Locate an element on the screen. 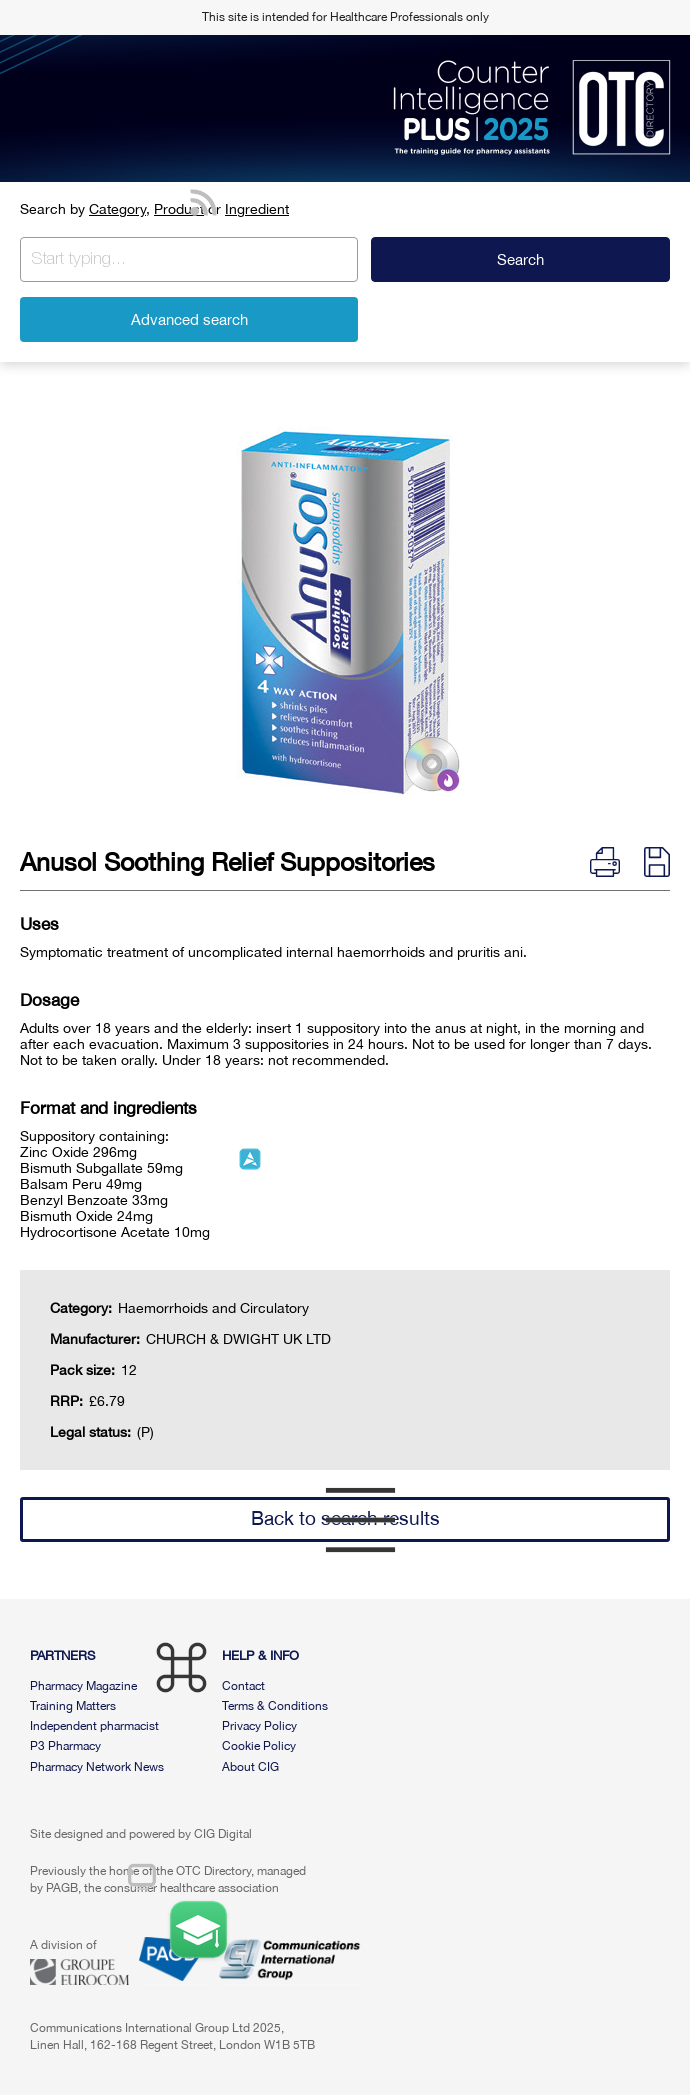 Image resolution: width=690 pixels, height=2095 pixels. display or monitor settings is located at coordinates (142, 1876).